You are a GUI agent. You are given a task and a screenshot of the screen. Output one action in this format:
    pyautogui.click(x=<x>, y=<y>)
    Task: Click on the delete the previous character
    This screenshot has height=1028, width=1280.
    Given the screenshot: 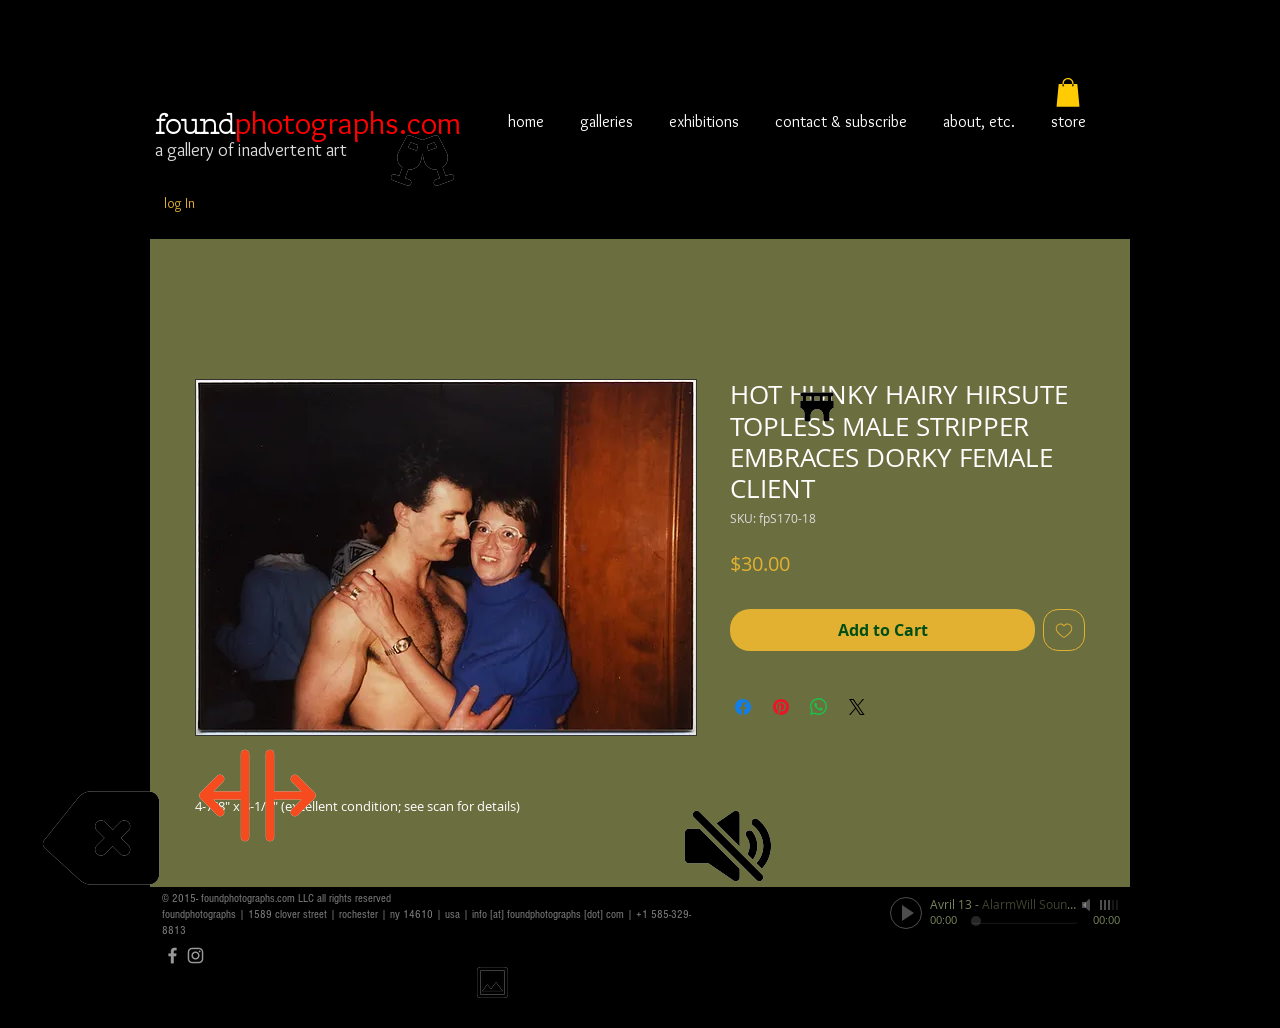 What is the action you would take?
    pyautogui.click(x=101, y=838)
    